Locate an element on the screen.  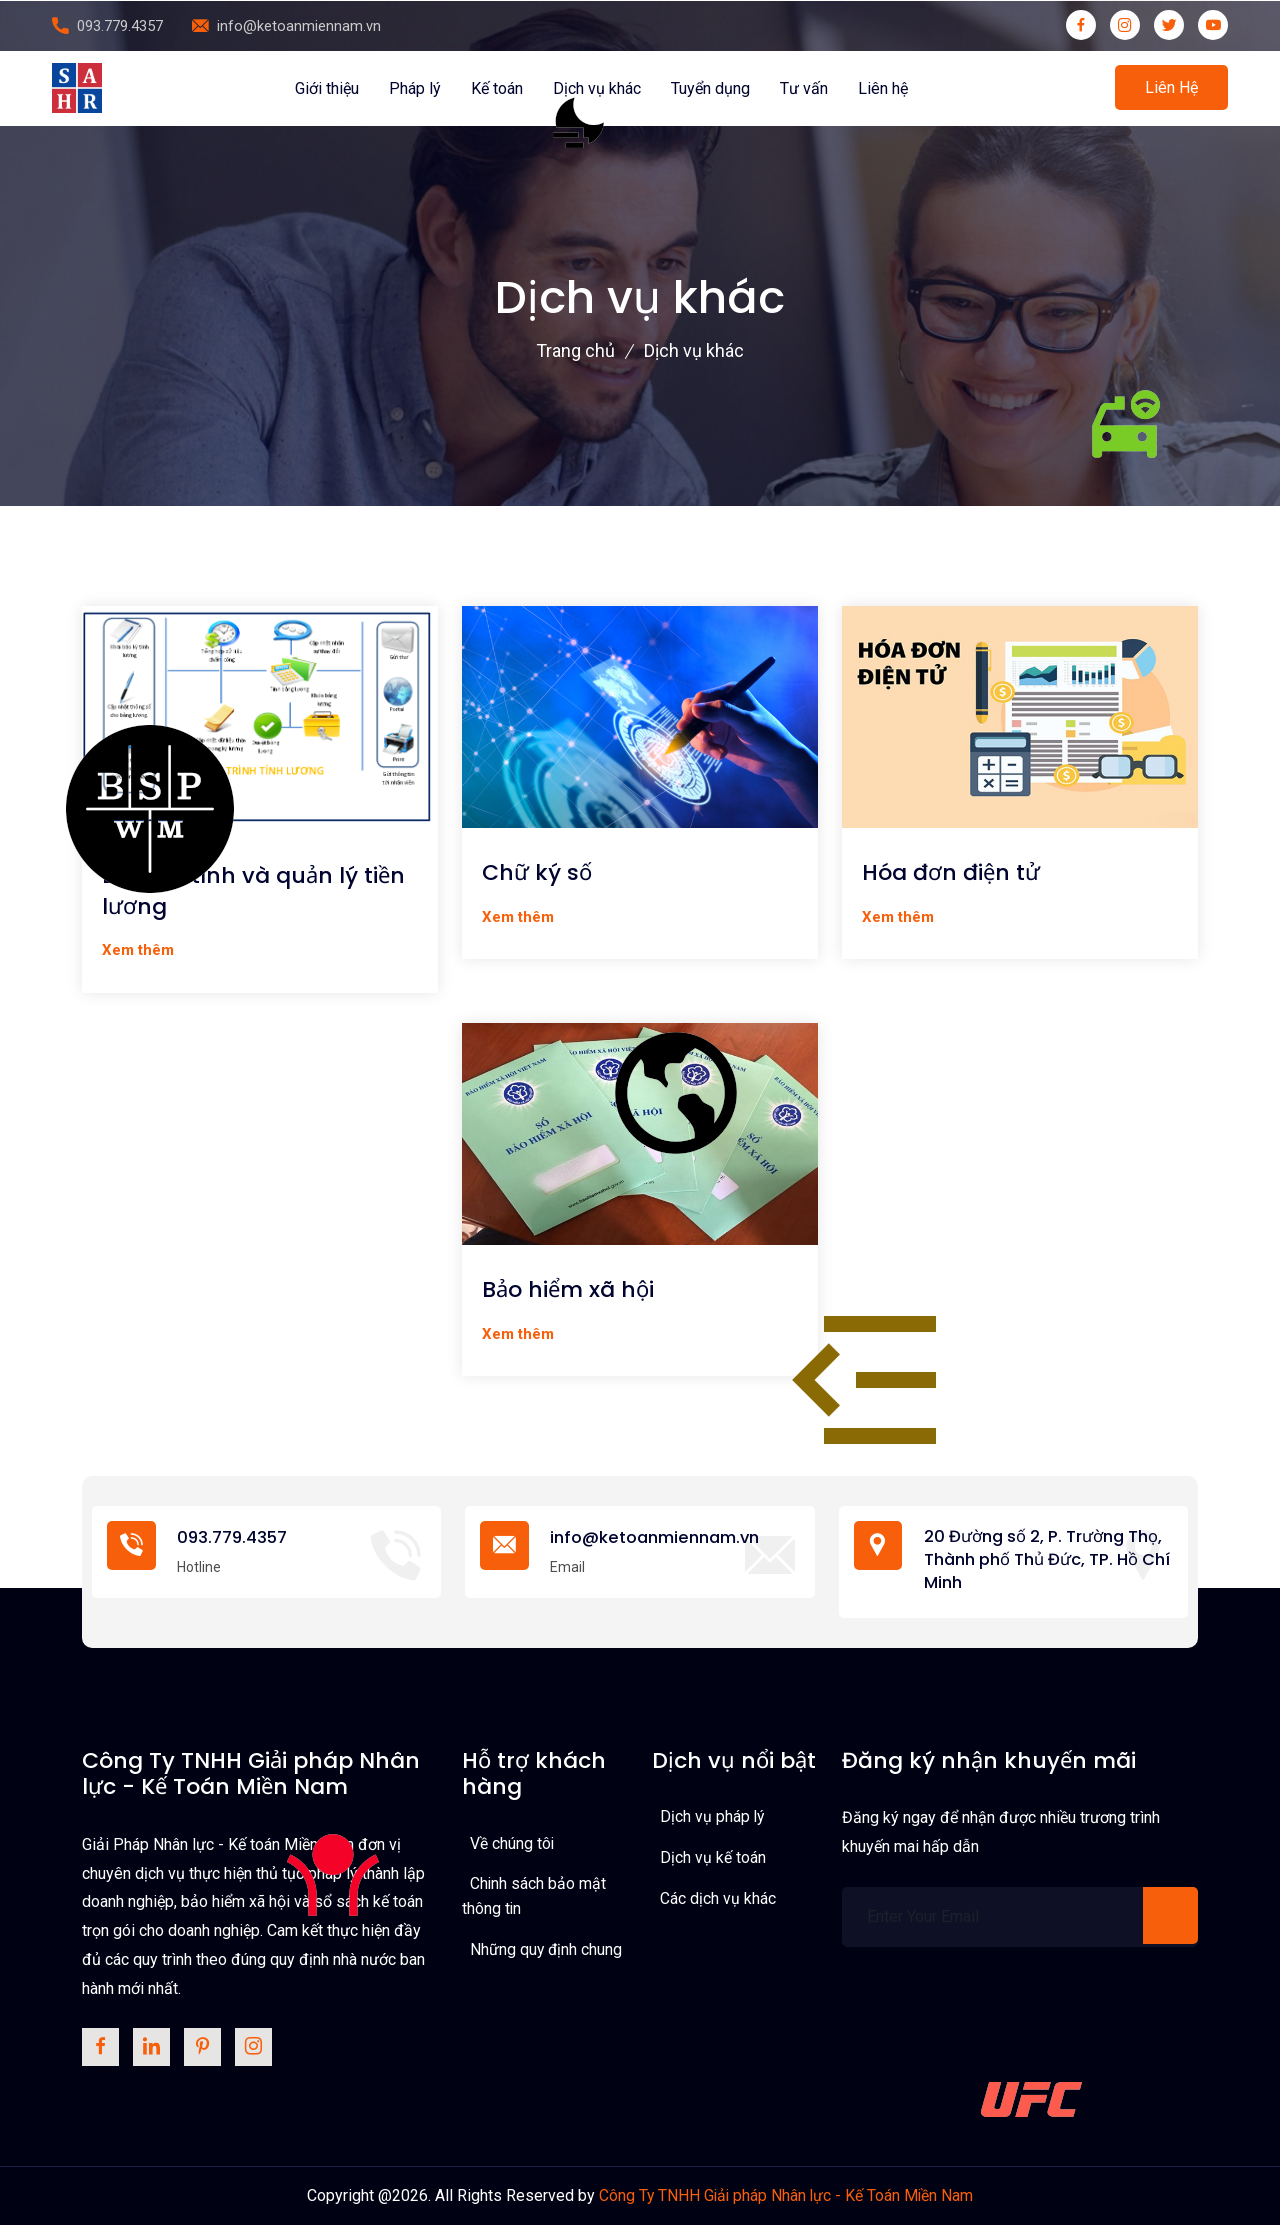
UFC brand logo is located at coordinates (1031, 2099).